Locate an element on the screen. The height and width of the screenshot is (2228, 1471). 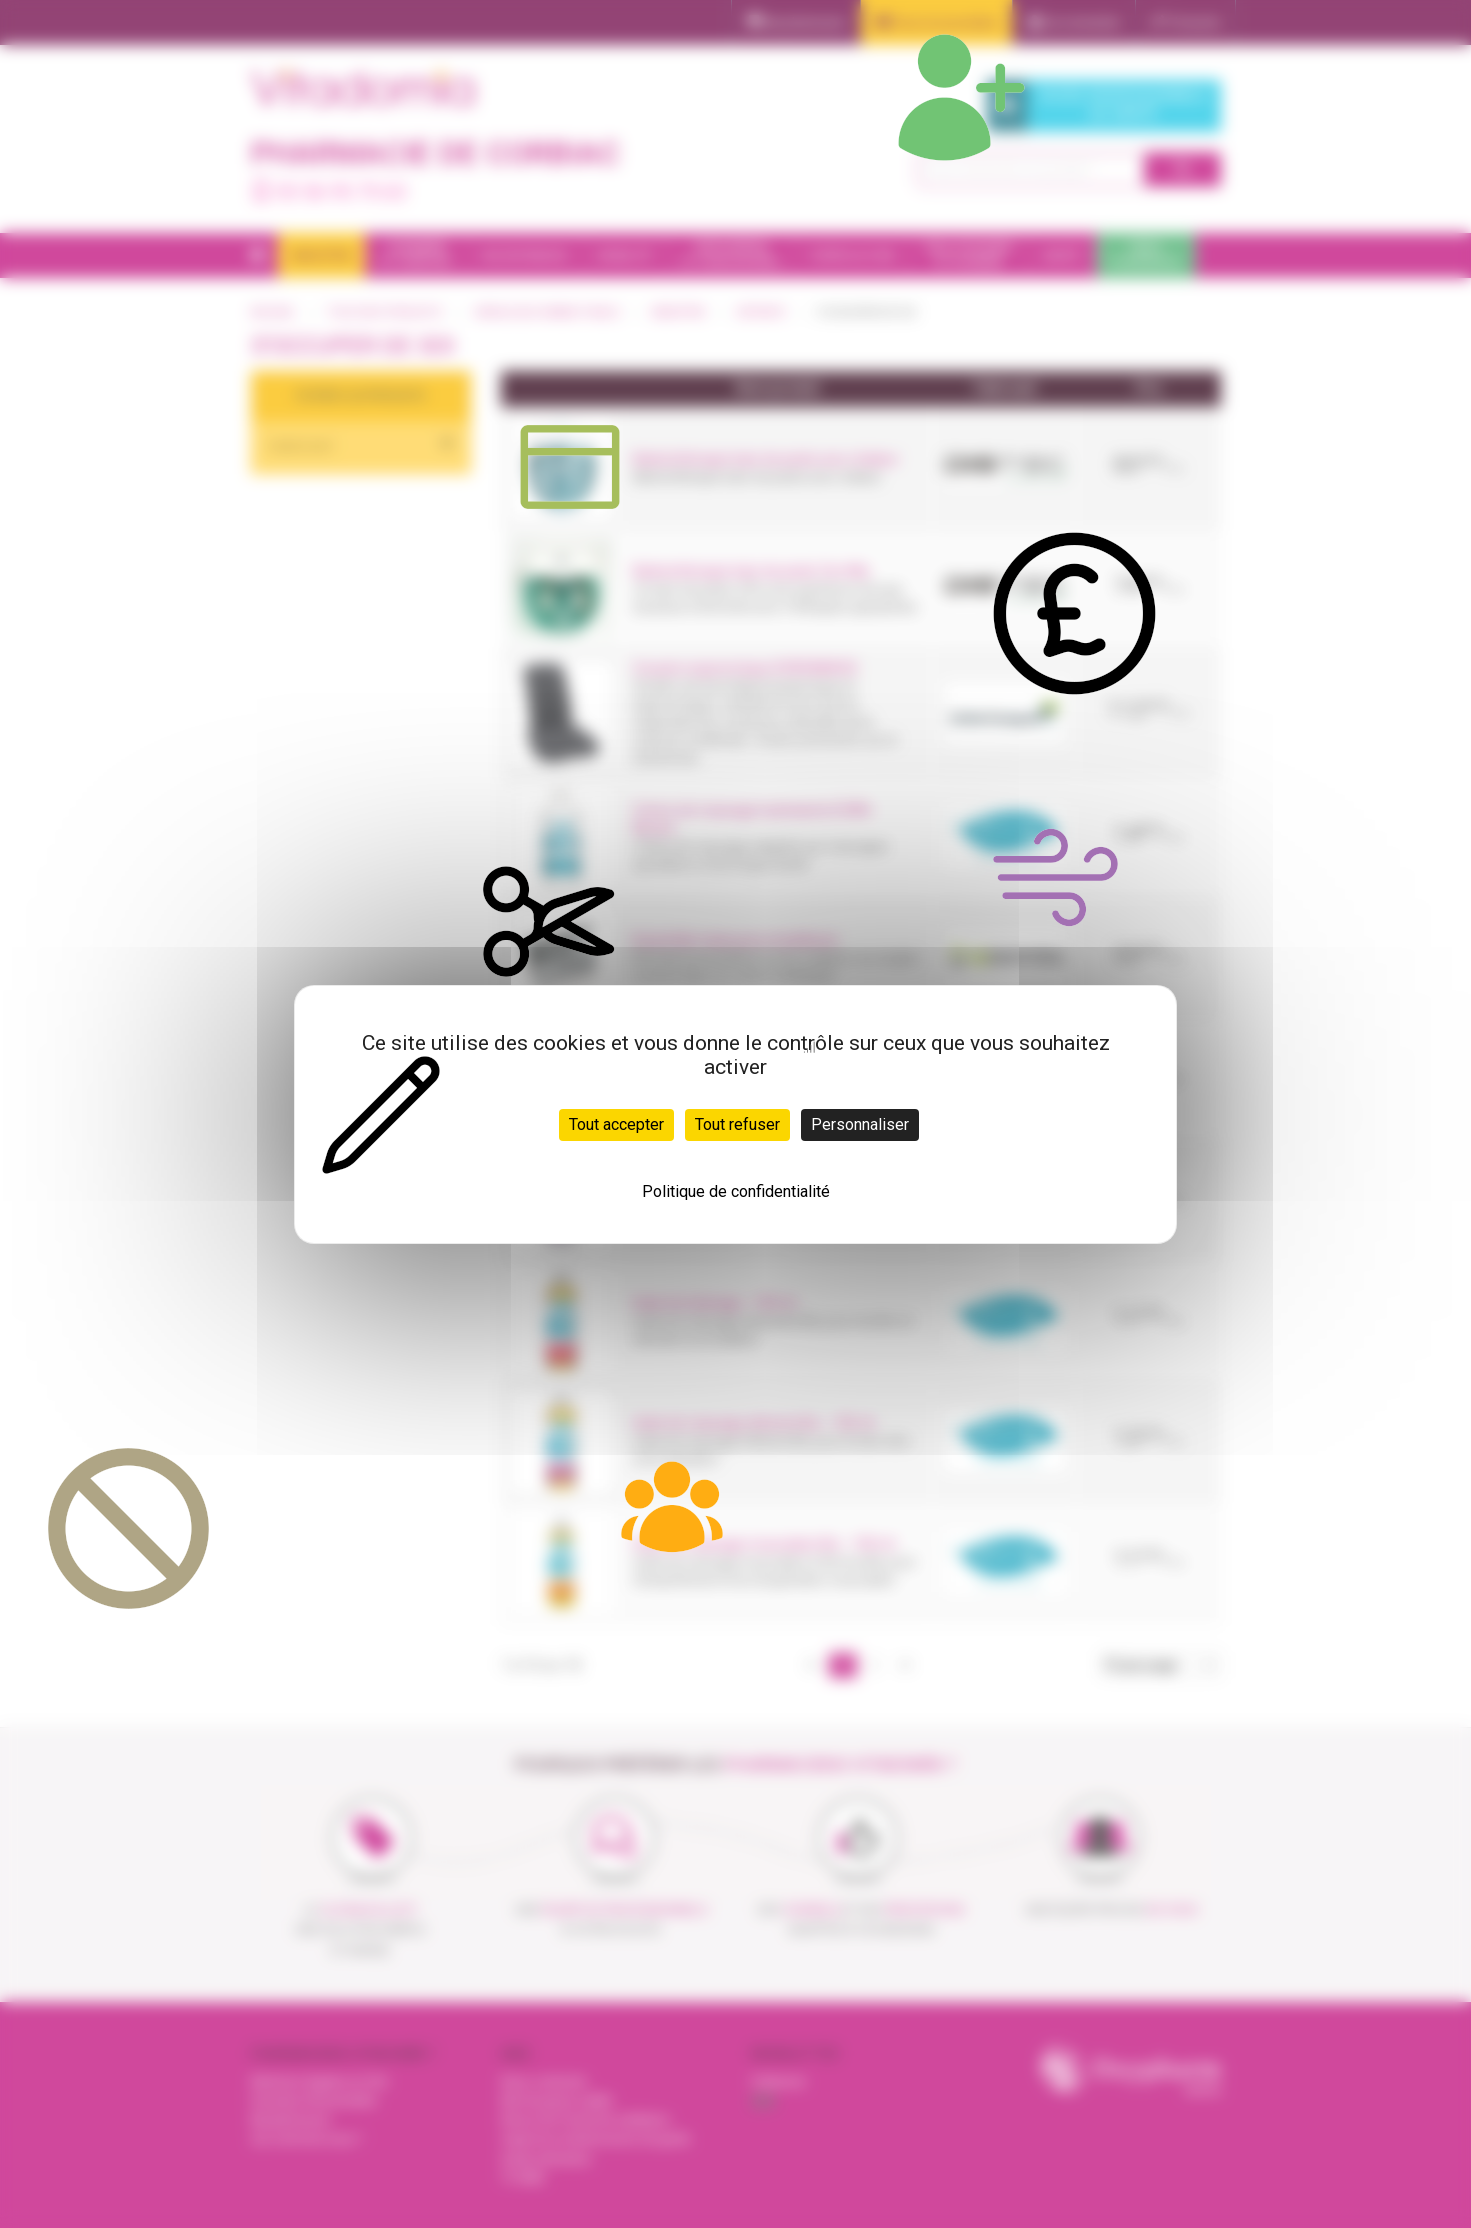
indicates strong cellular network signal is located at coordinates (811, 1046).